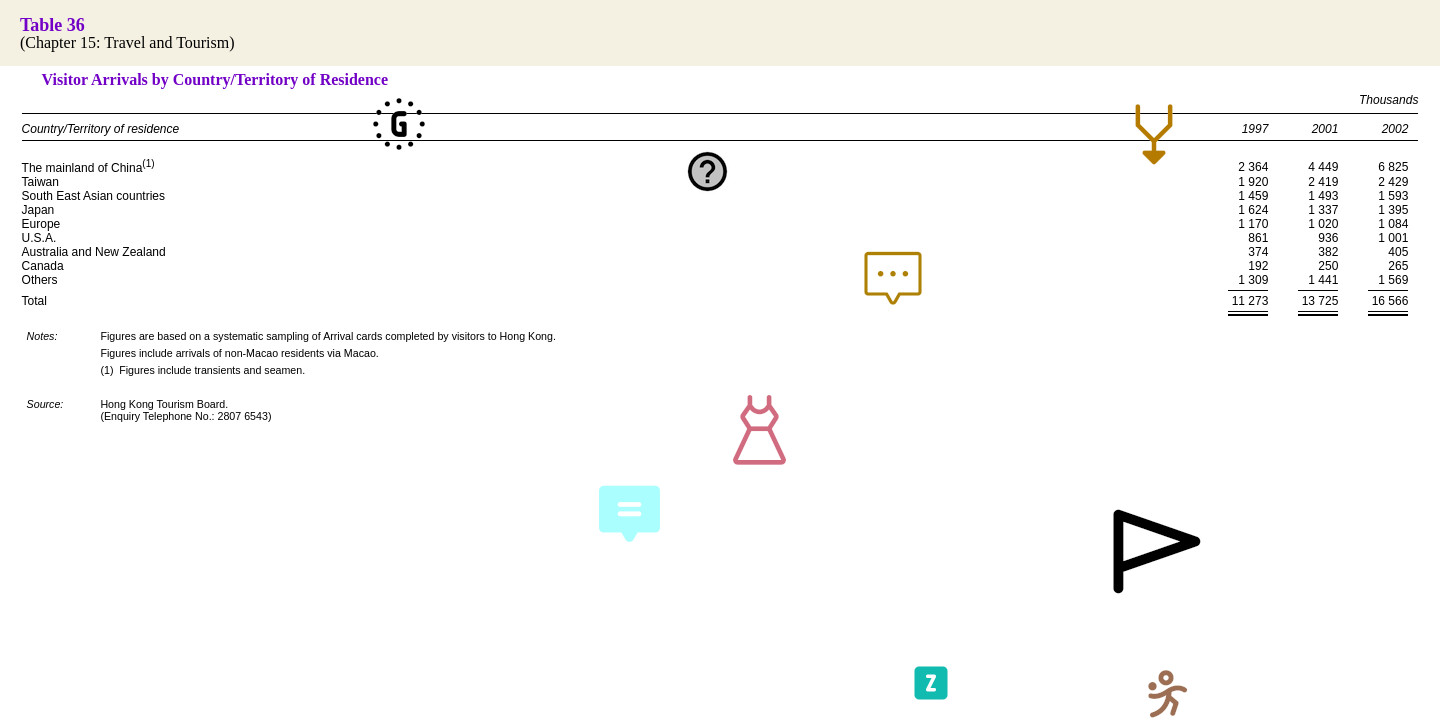 The height and width of the screenshot is (720, 1440). I want to click on merge branches or items together, so click(1154, 132).